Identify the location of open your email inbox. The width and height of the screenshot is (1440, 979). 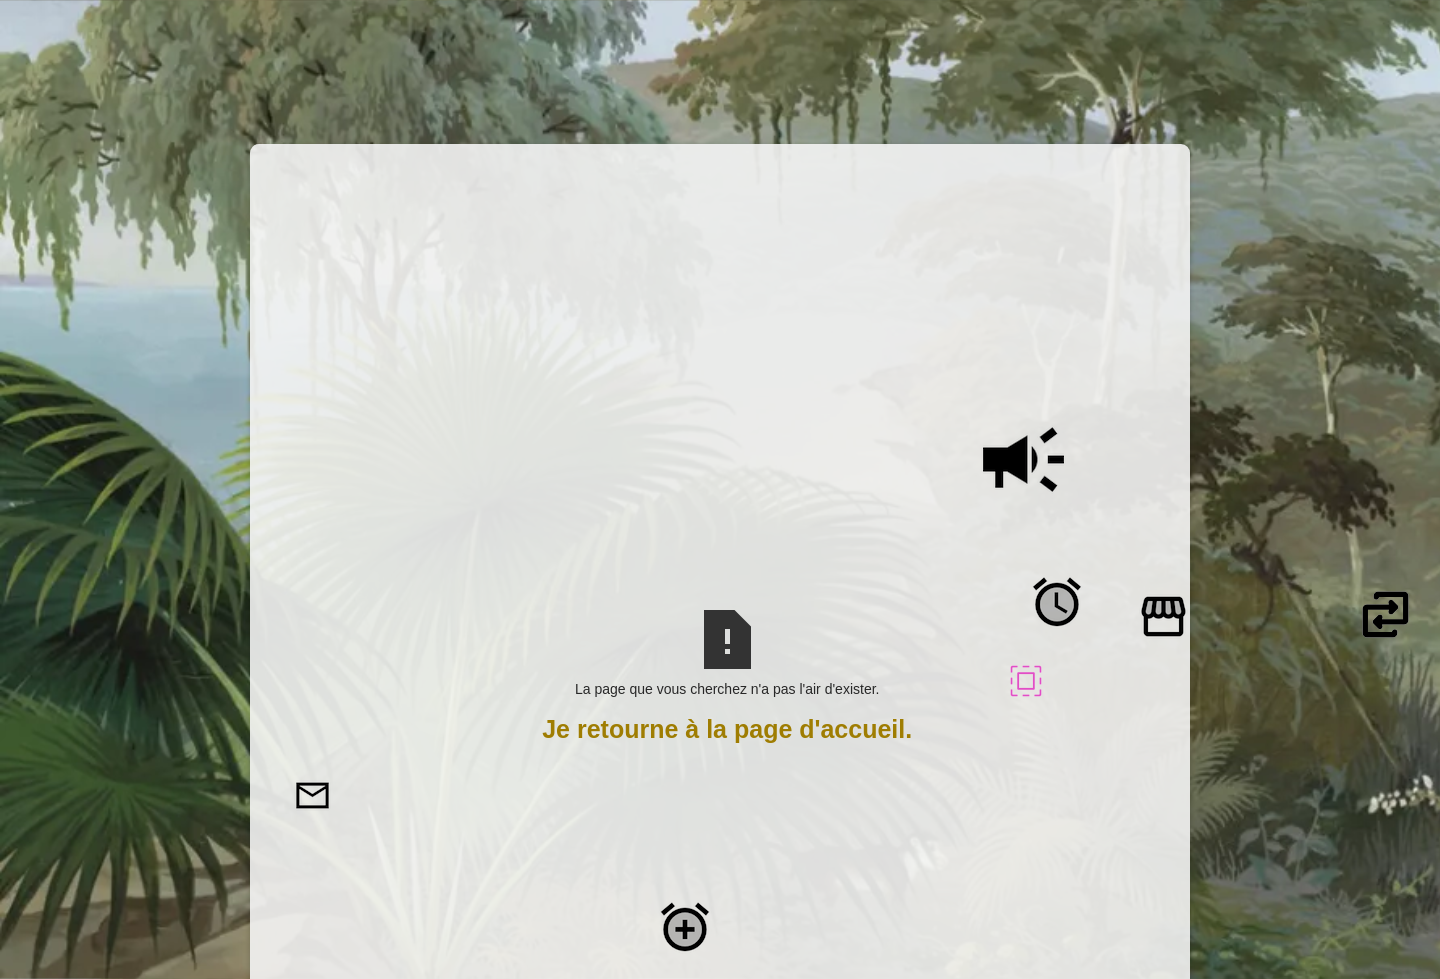
(312, 795).